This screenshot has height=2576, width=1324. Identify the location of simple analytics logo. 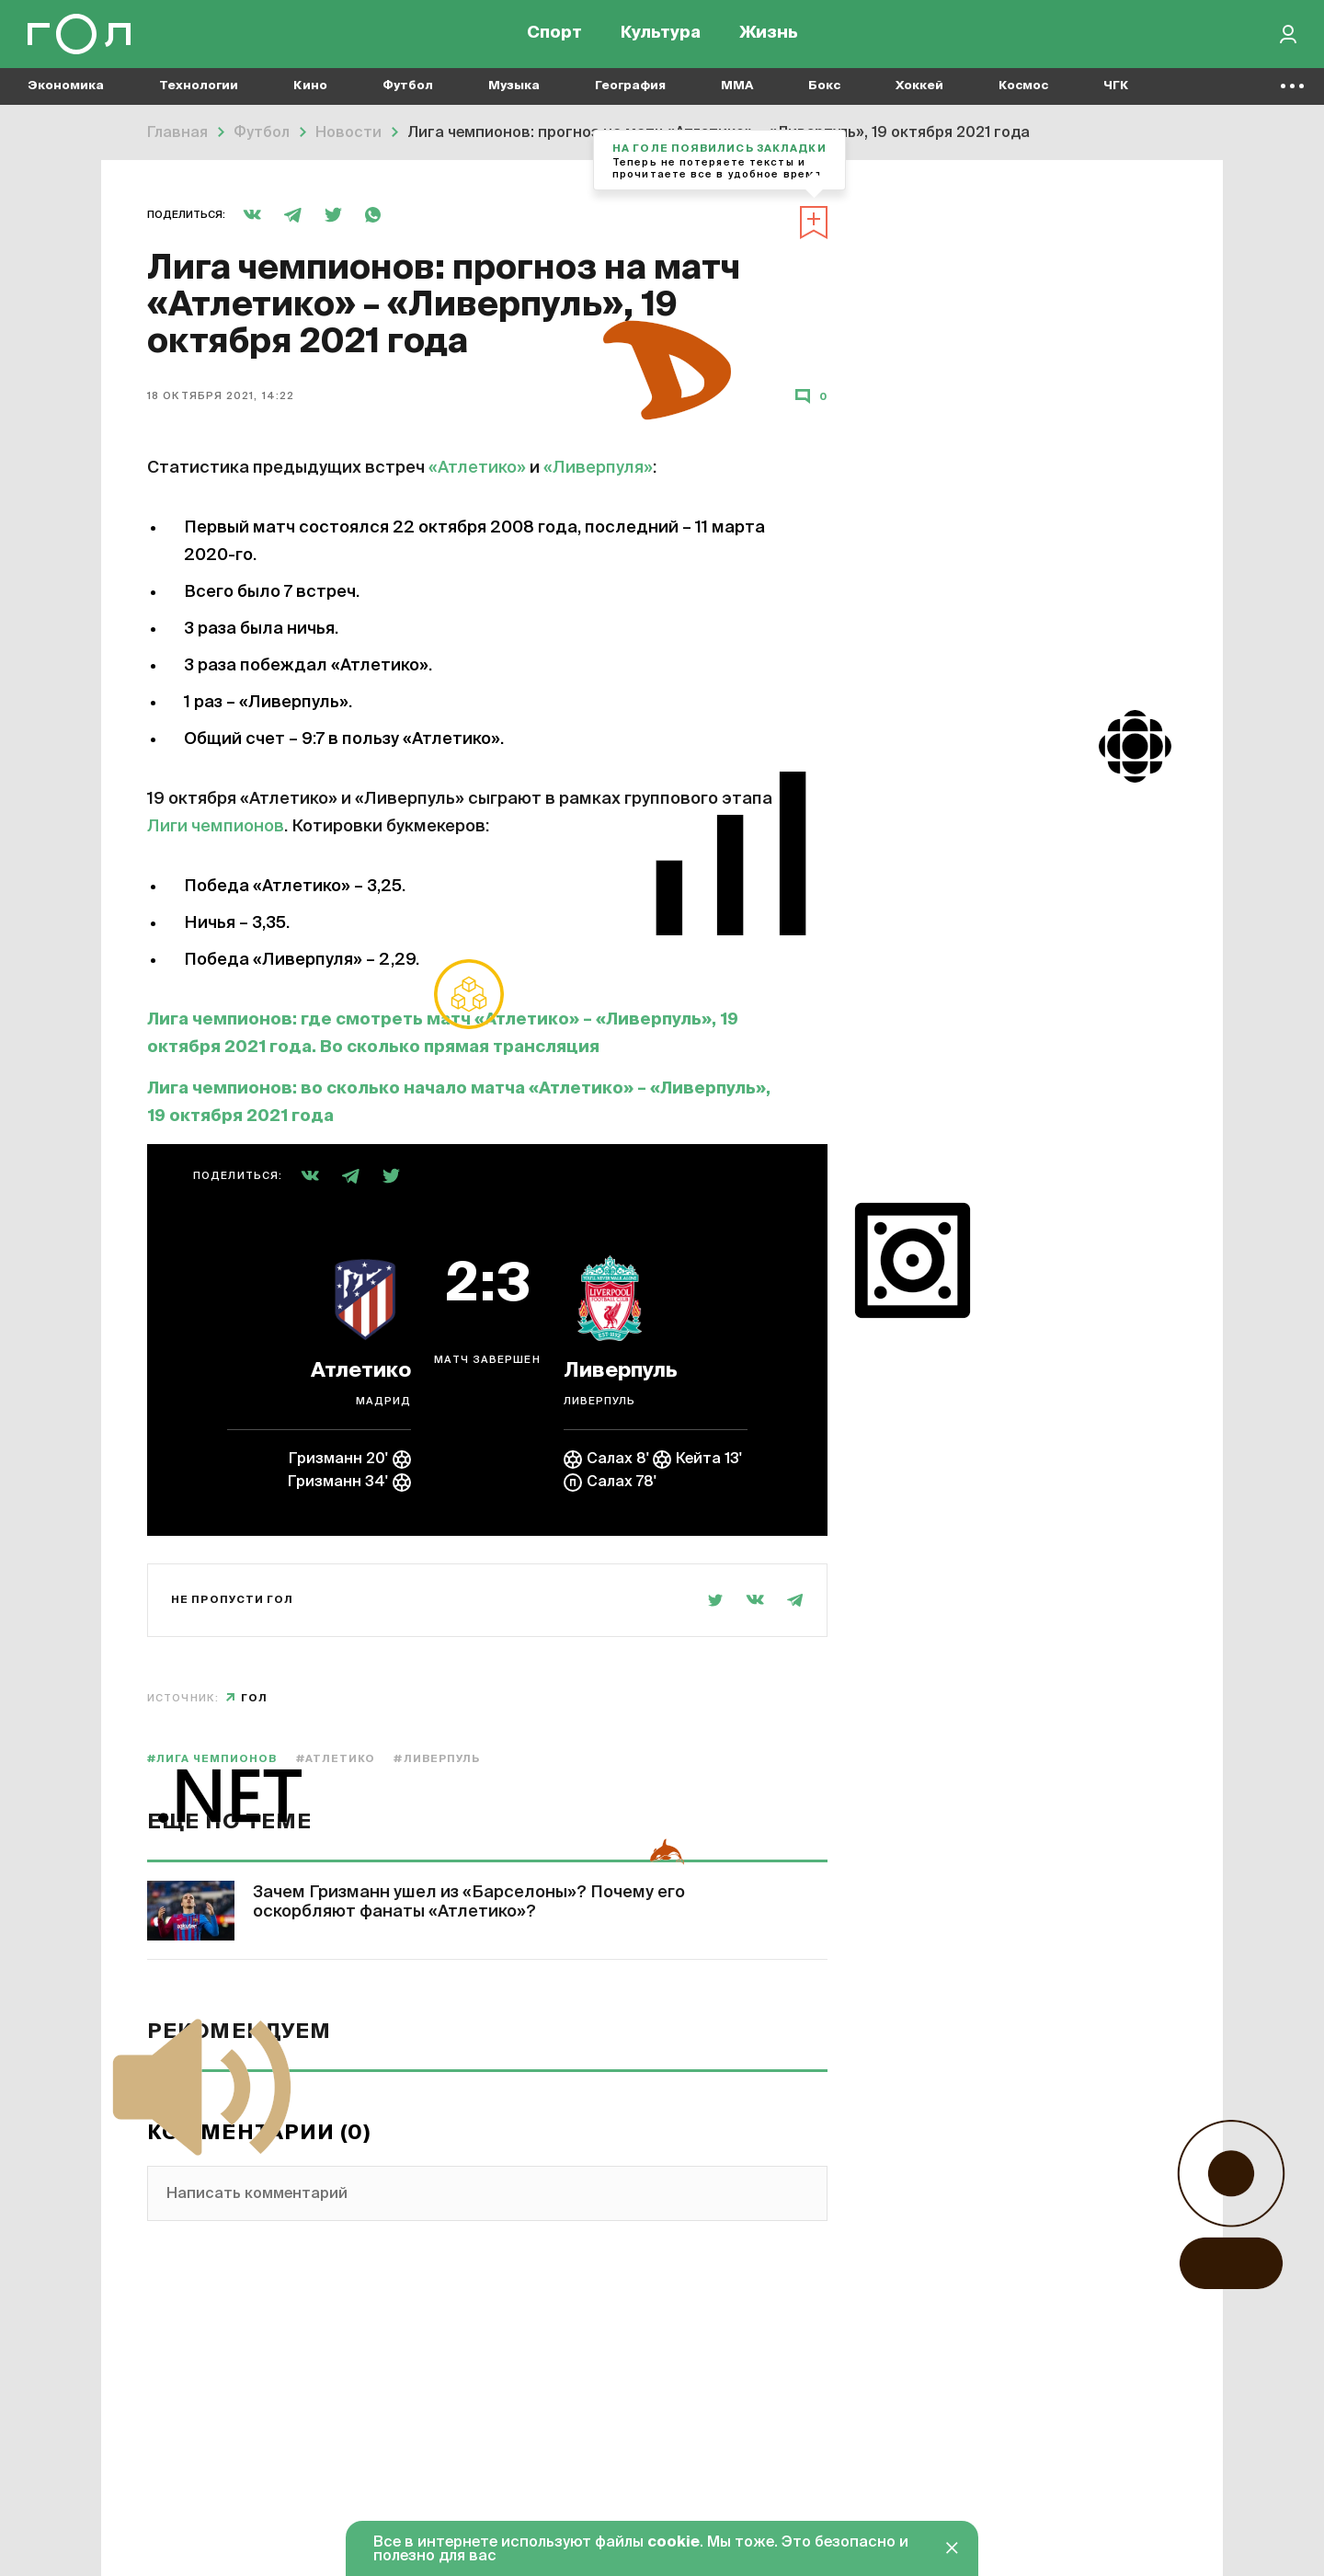
(731, 853).